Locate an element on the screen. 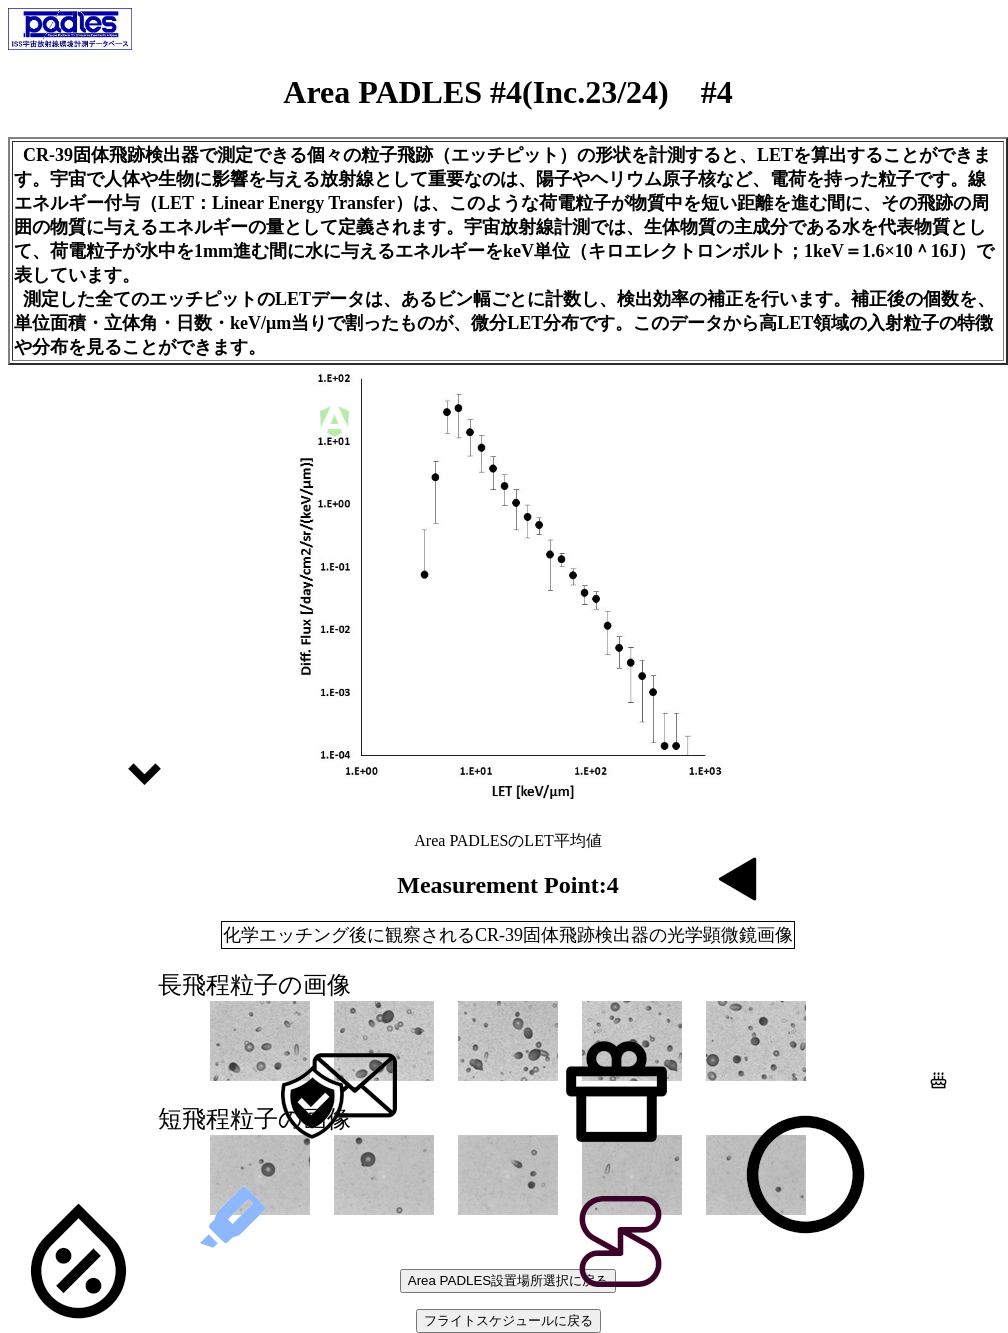  unselected checkbox or radio button option is located at coordinates (805, 1174).